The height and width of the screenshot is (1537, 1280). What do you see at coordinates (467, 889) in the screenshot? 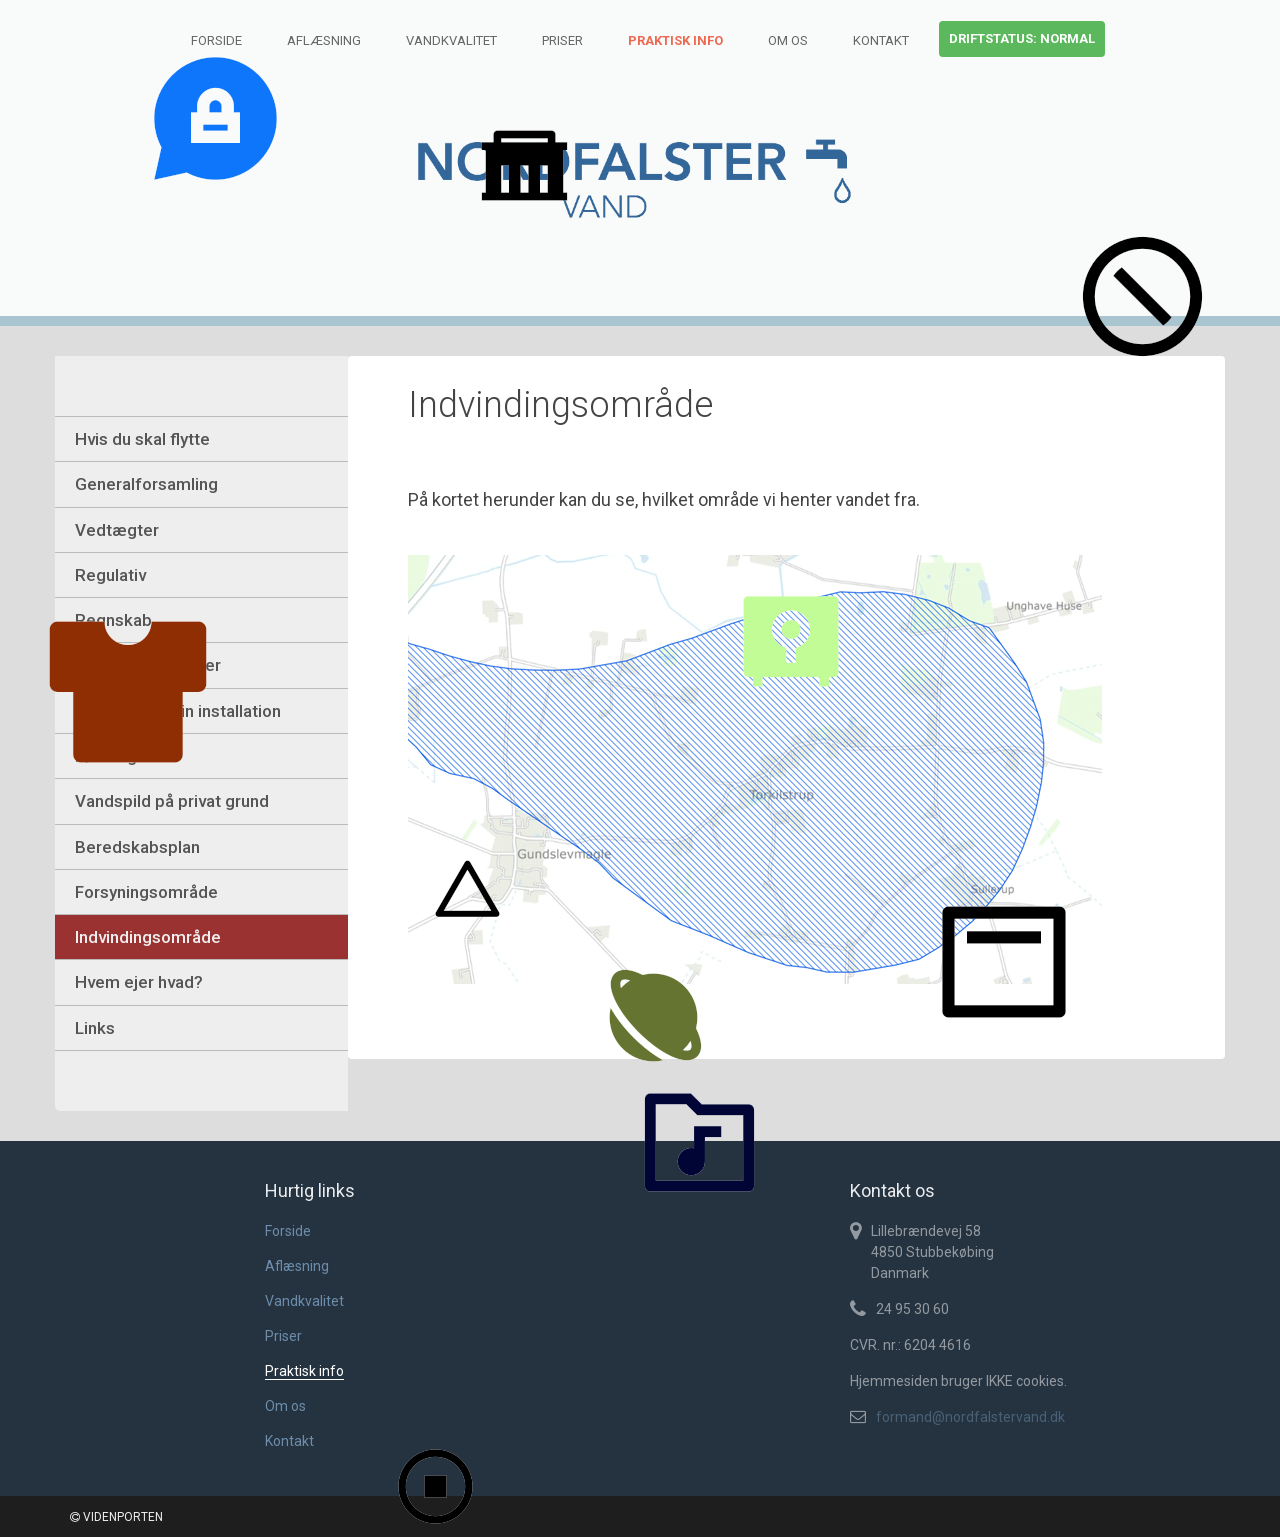
I see `draw or insert a triangle shape` at bounding box center [467, 889].